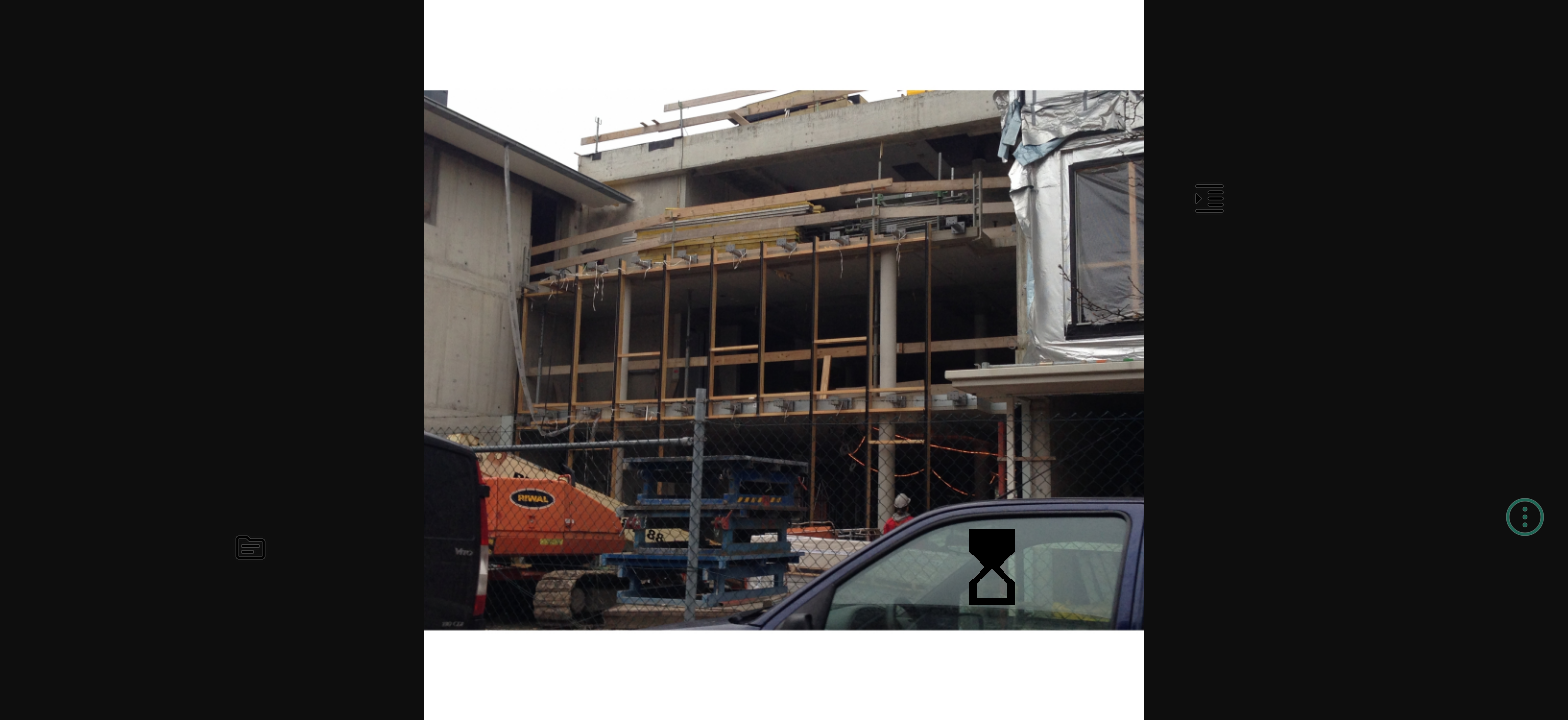 This screenshot has height=720, width=1568. I want to click on open more options menu, so click(1525, 517).